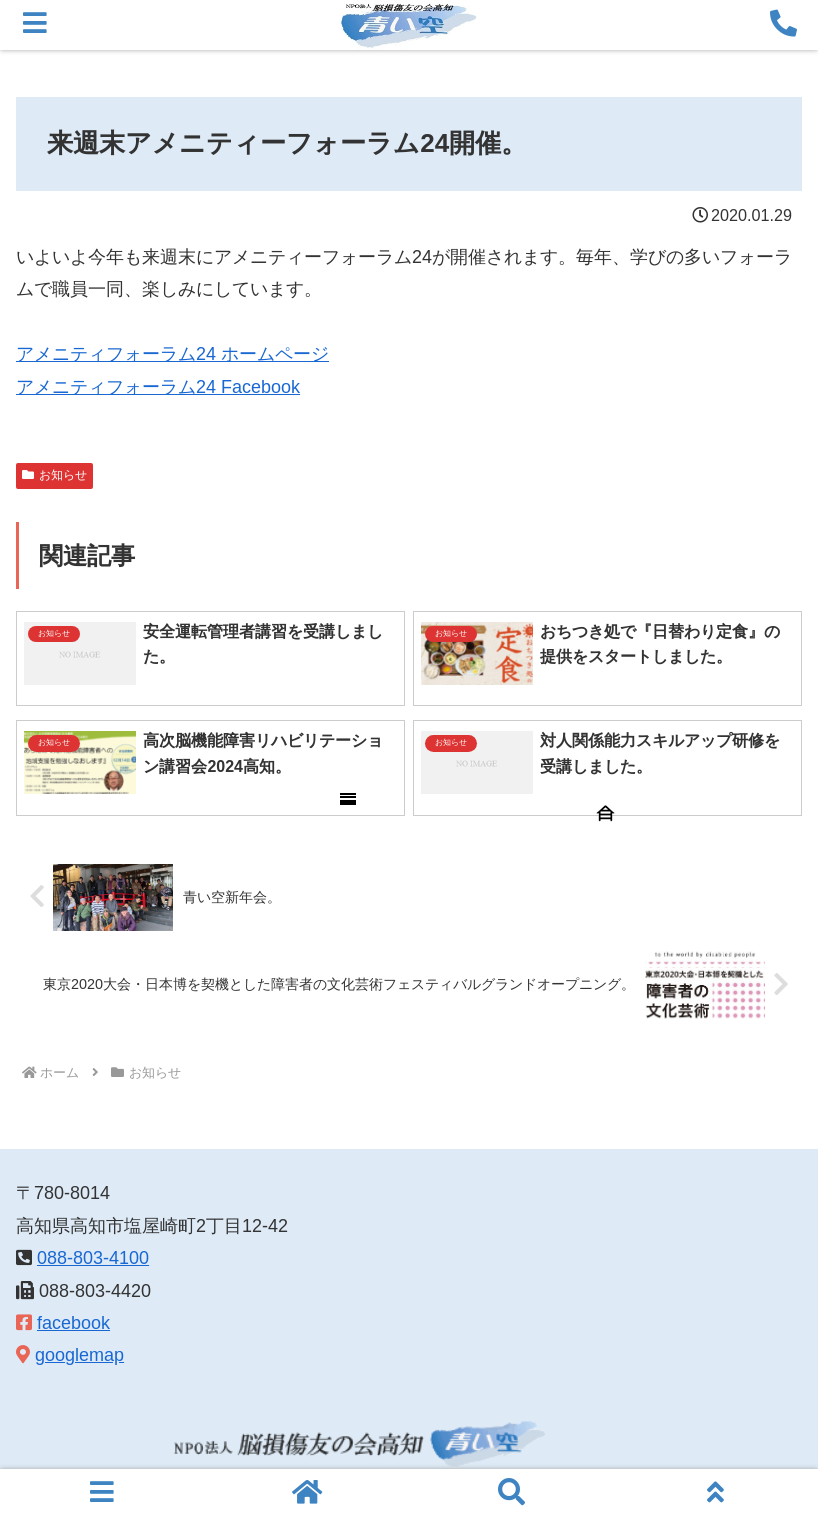 This screenshot has height=1519, width=818. I want to click on split view horizontally, so click(348, 799).